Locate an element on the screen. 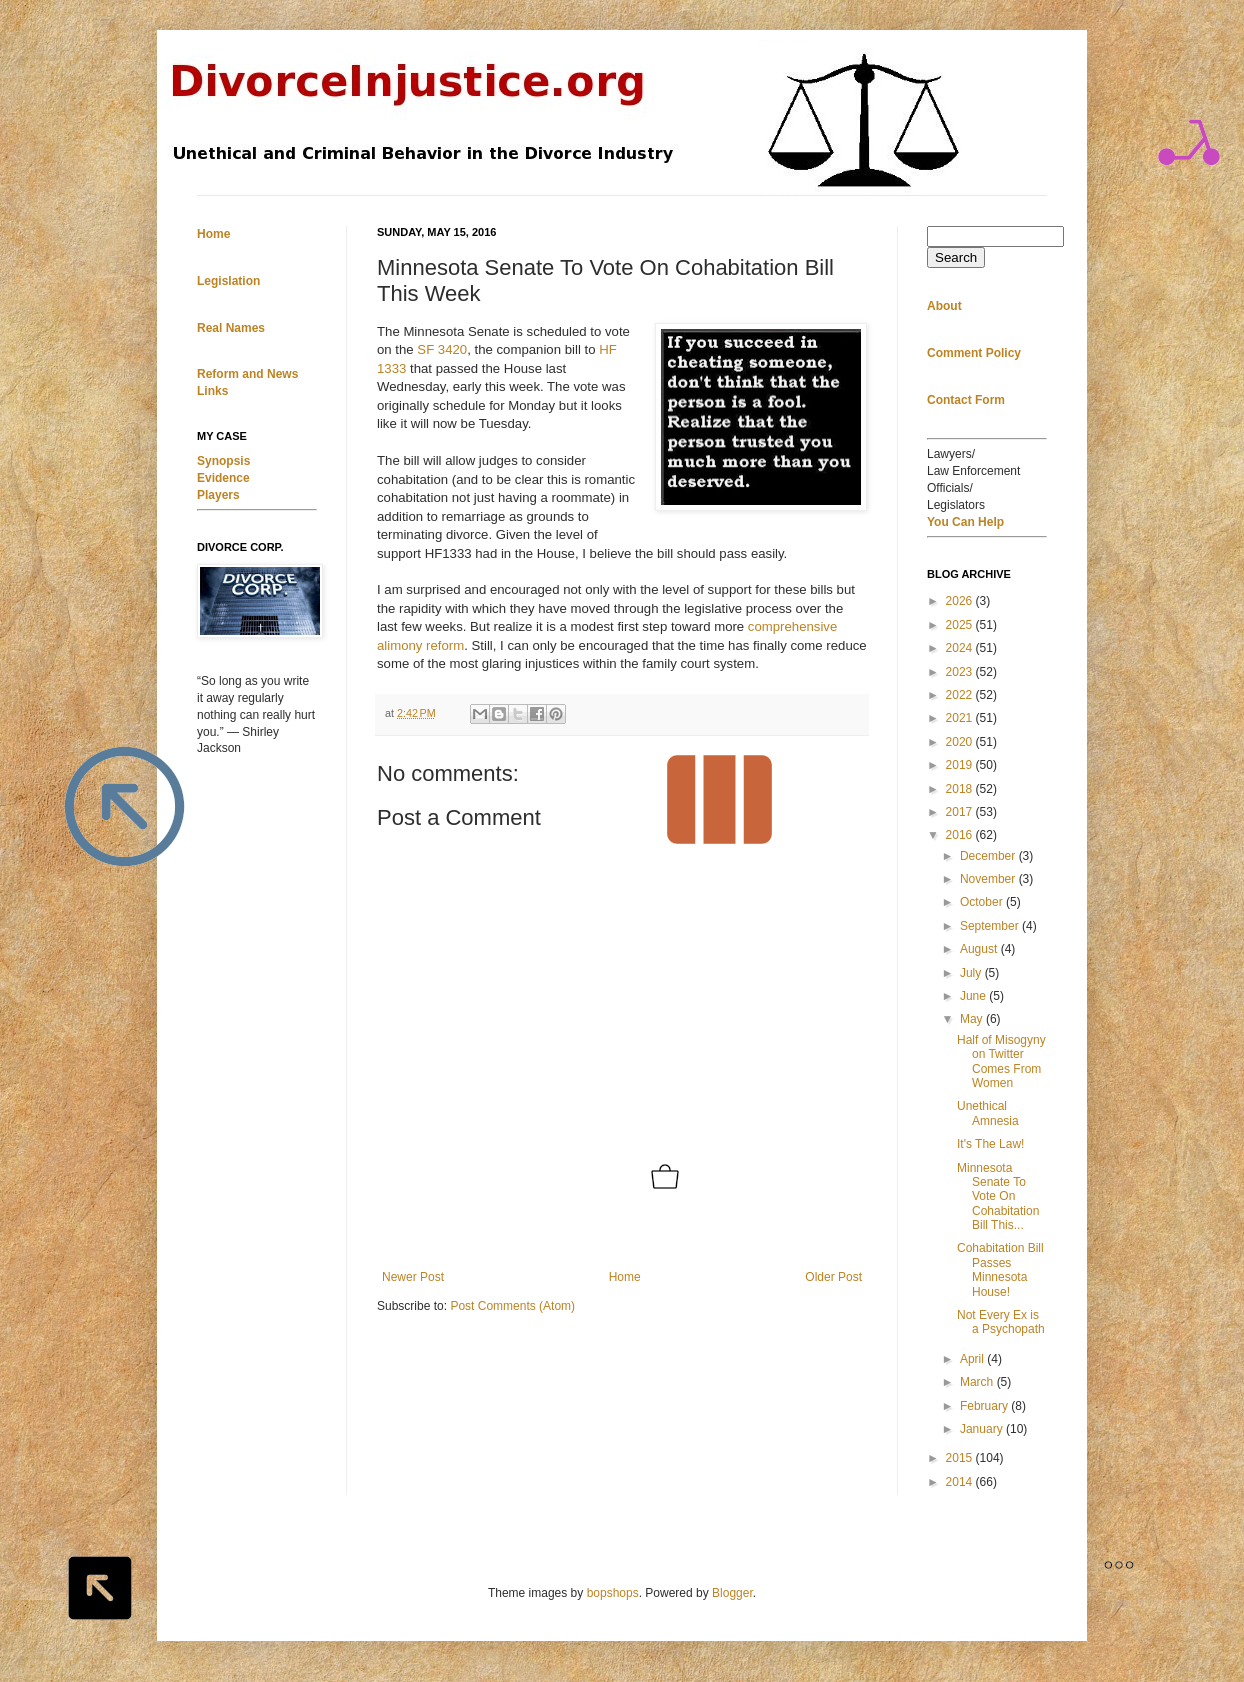 This screenshot has width=1244, height=1682. view your shopping bag is located at coordinates (665, 1178).